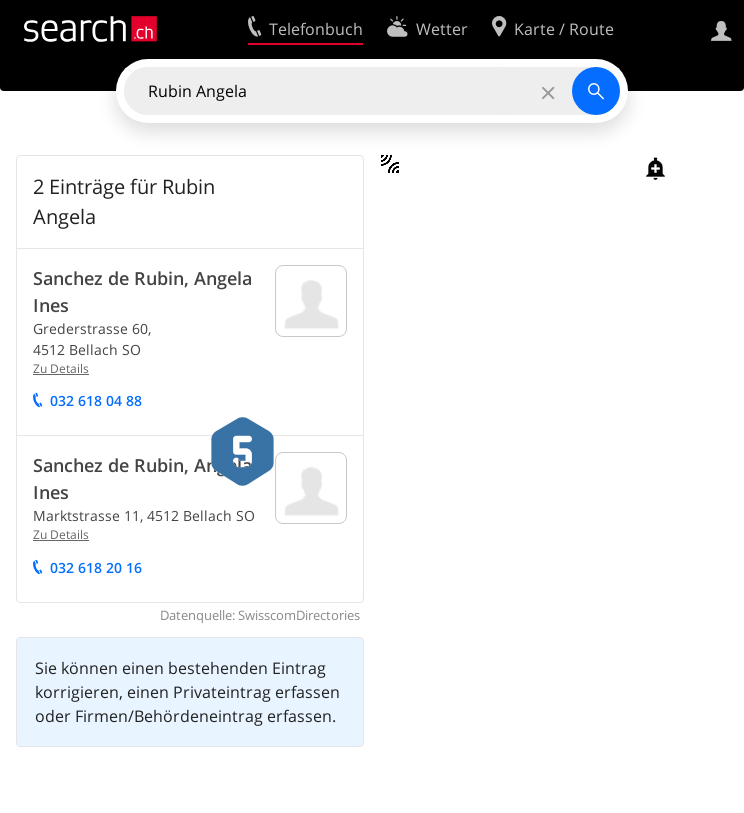 The height and width of the screenshot is (813, 744). What do you see at coordinates (242, 451) in the screenshot?
I see `step 5 in a multi-step process` at bounding box center [242, 451].